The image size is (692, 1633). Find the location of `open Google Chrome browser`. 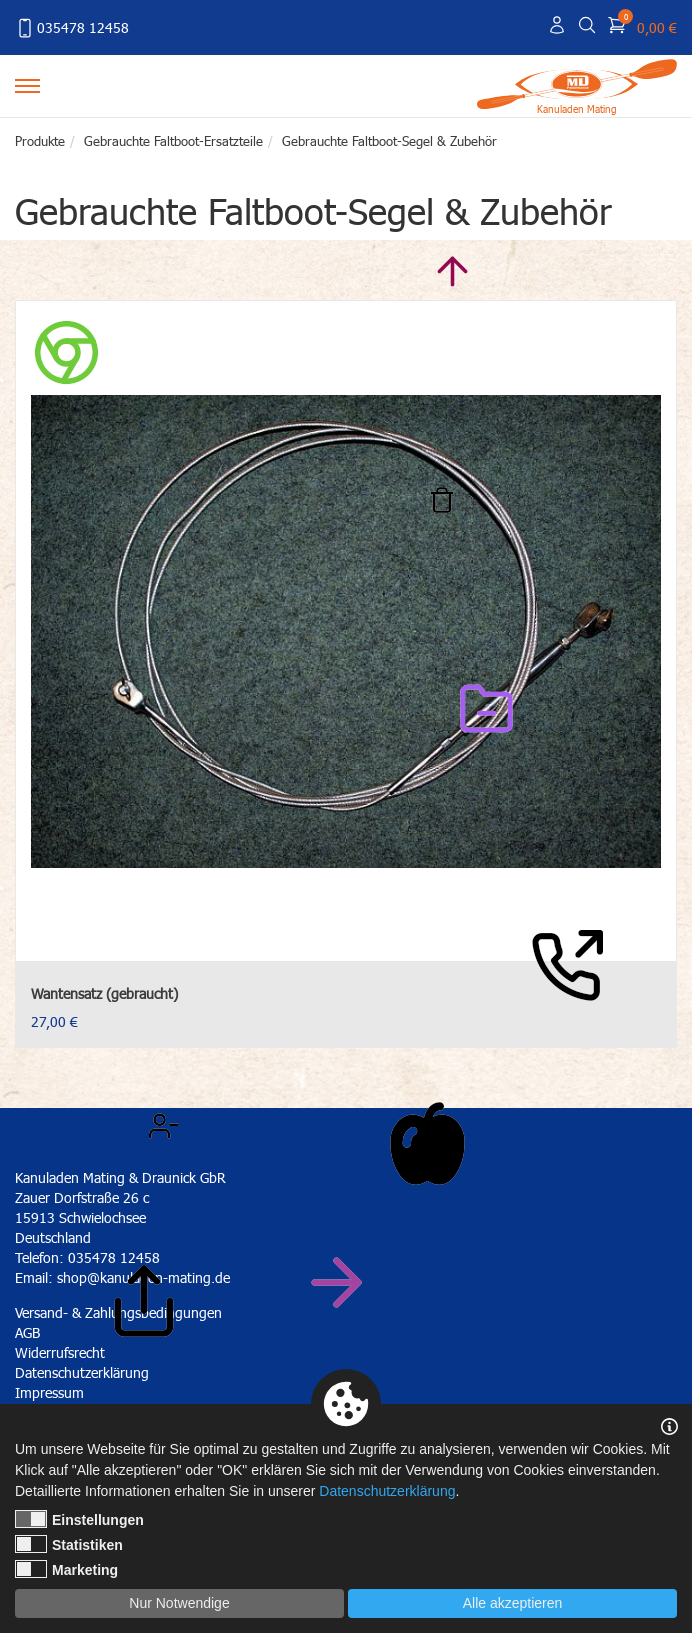

open Google Chrome browser is located at coordinates (66, 352).